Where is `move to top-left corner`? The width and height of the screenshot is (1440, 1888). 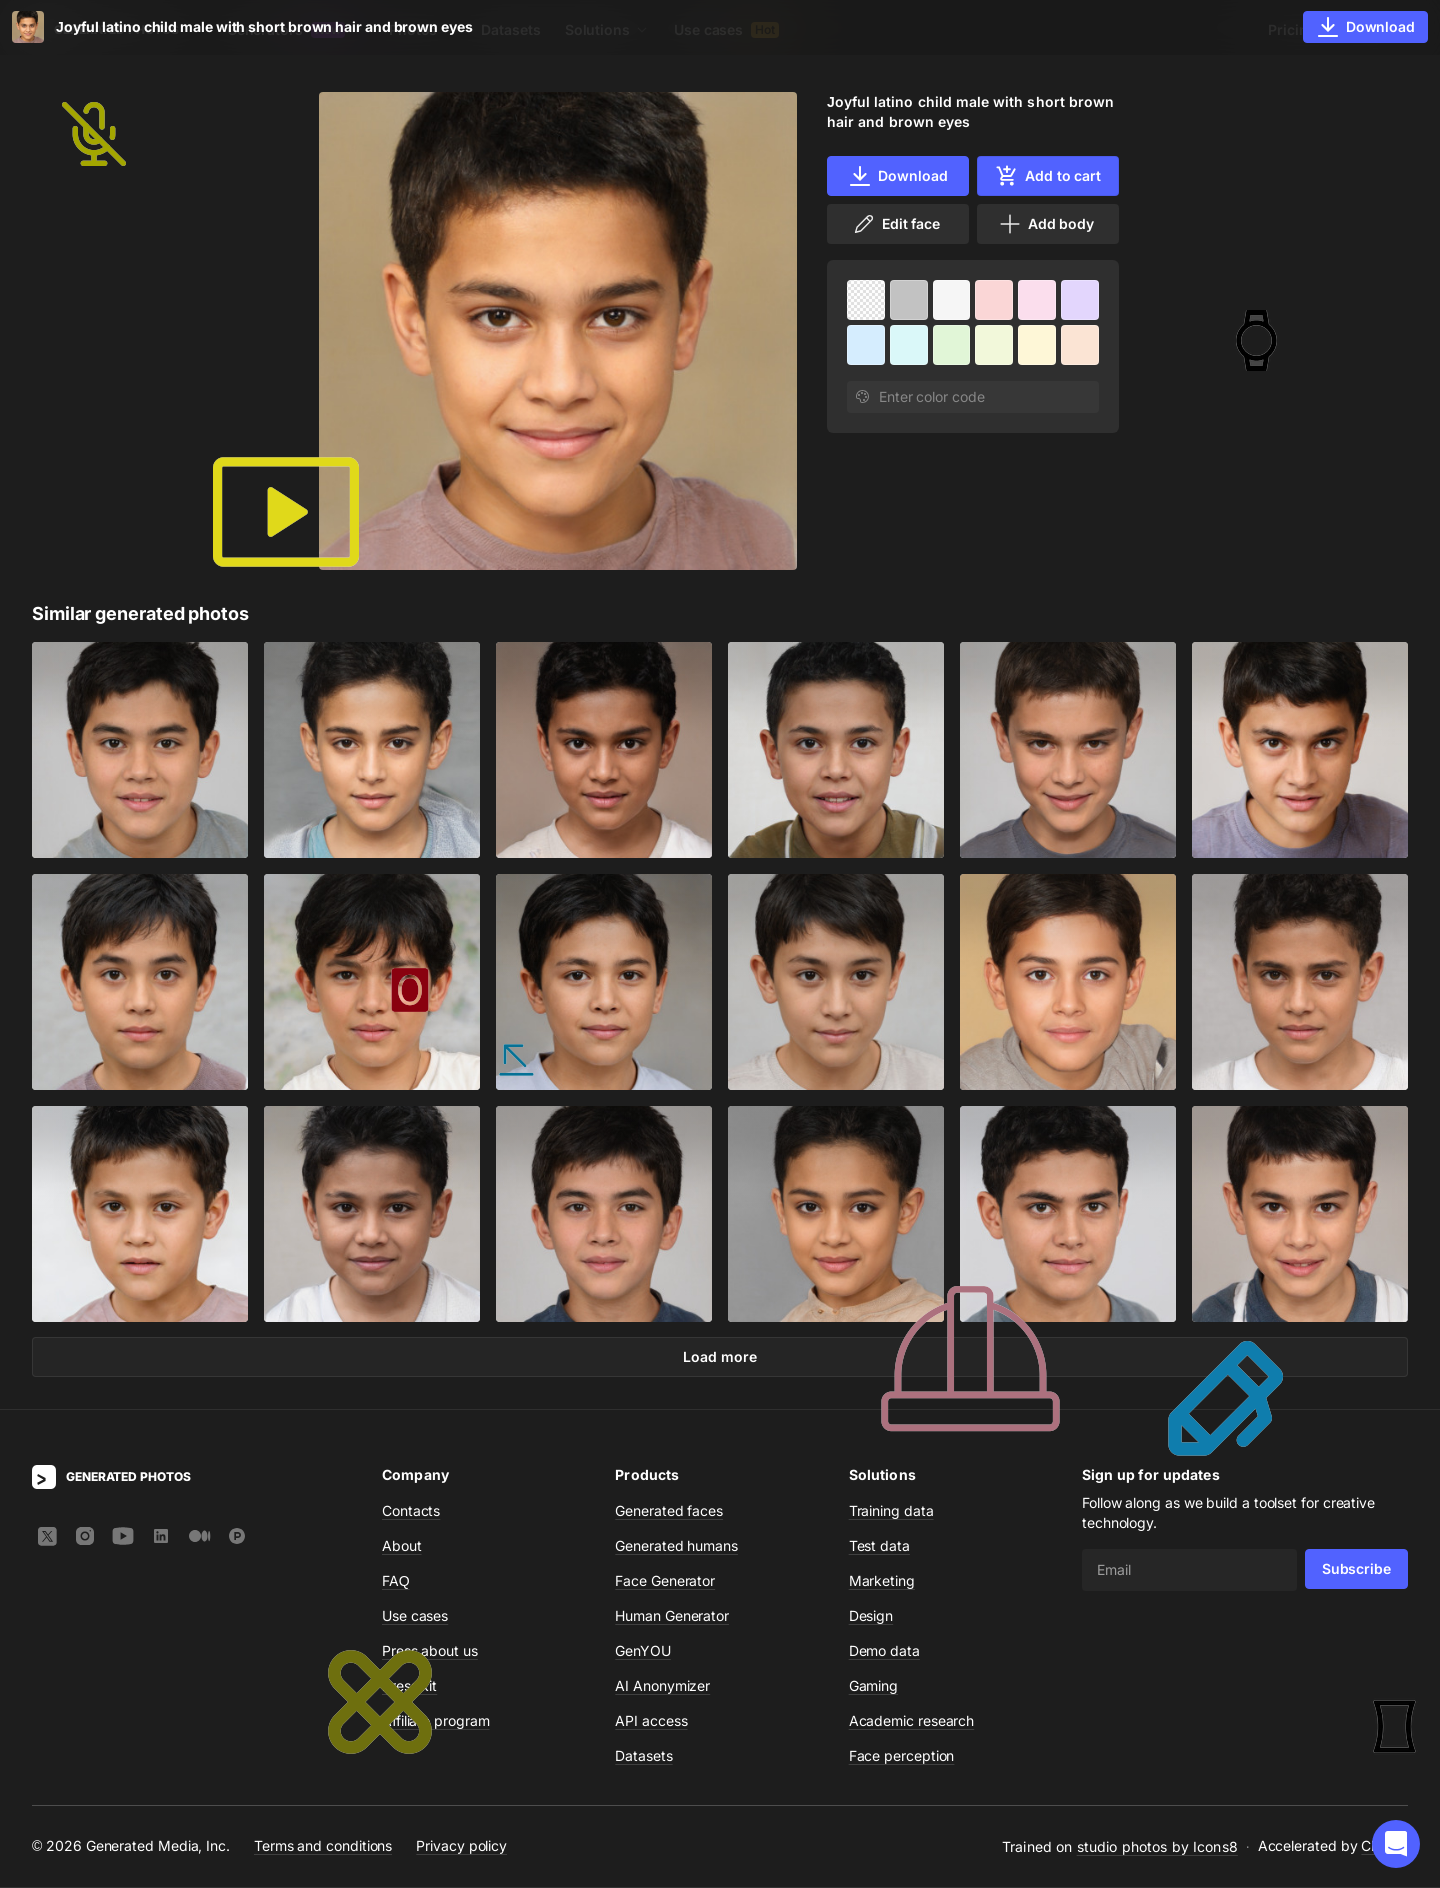
move to top-left corner is located at coordinates (515, 1060).